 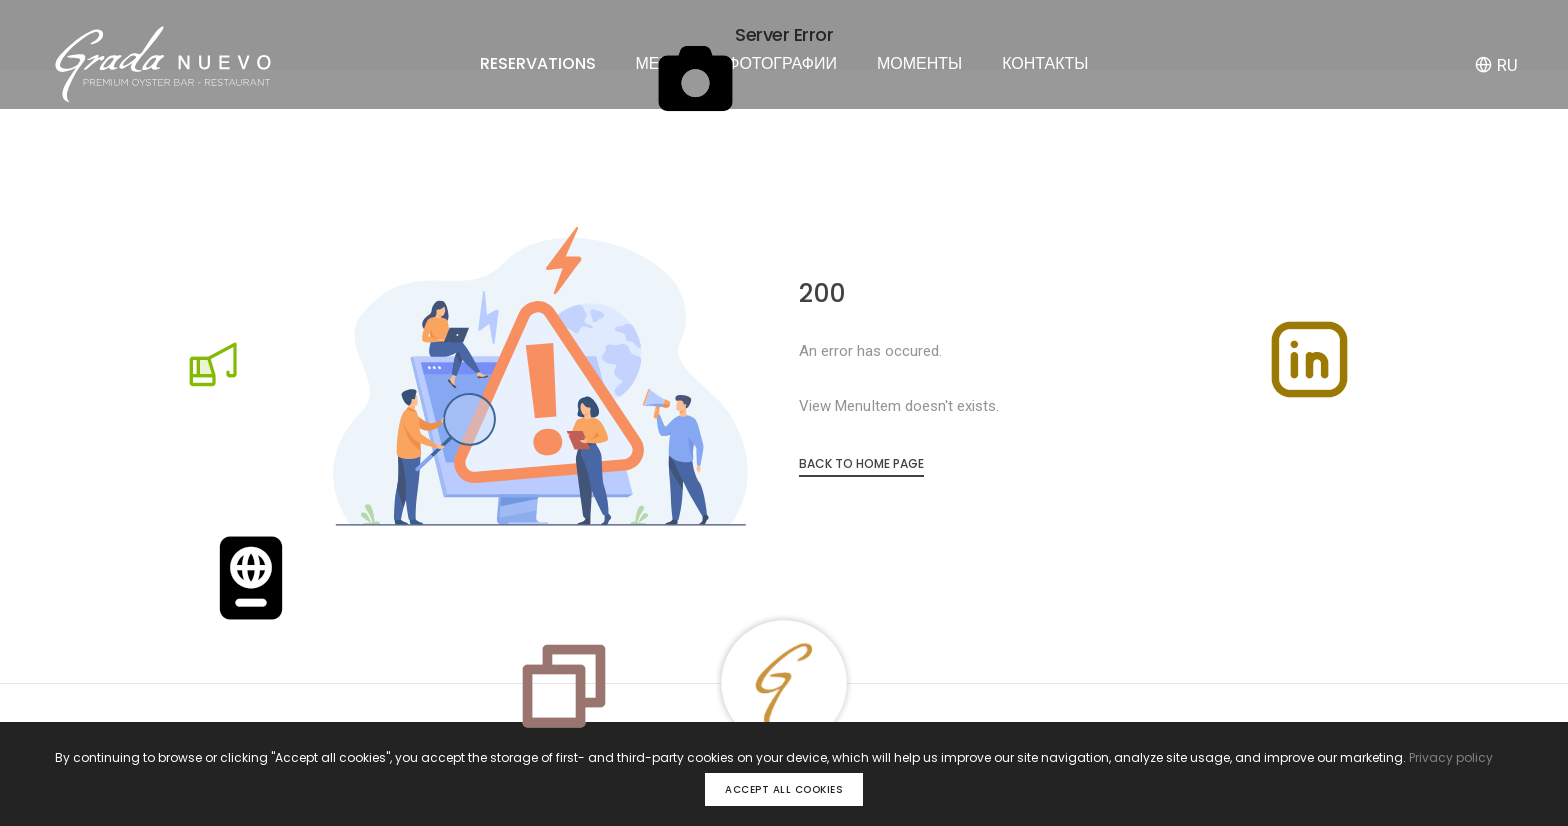 I want to click on take a photo, so click(x=695, y=78).